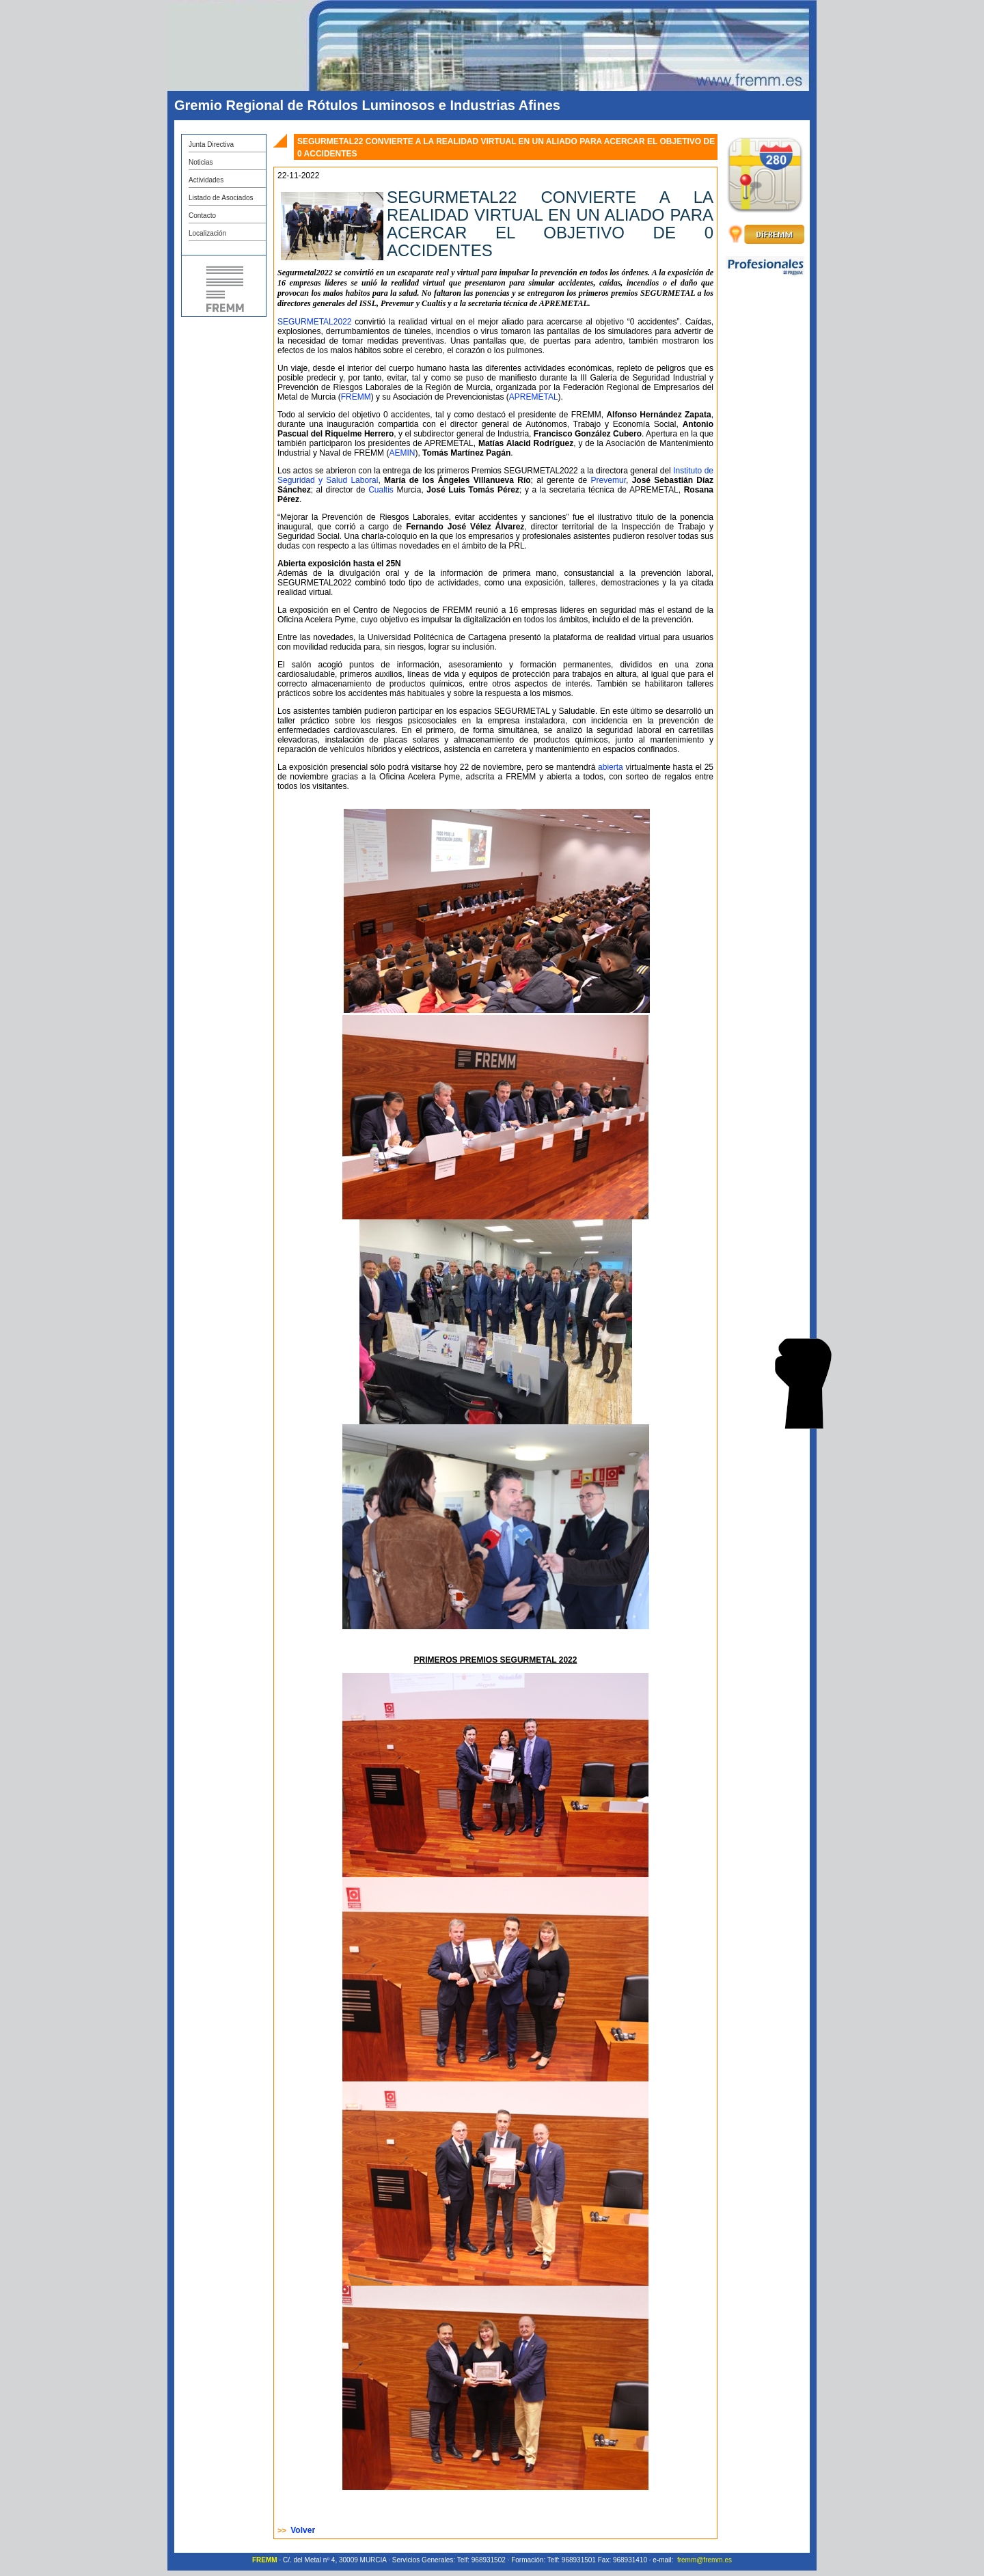  I want to click on indicates rebellion or protest theme, so click(803, 1383).